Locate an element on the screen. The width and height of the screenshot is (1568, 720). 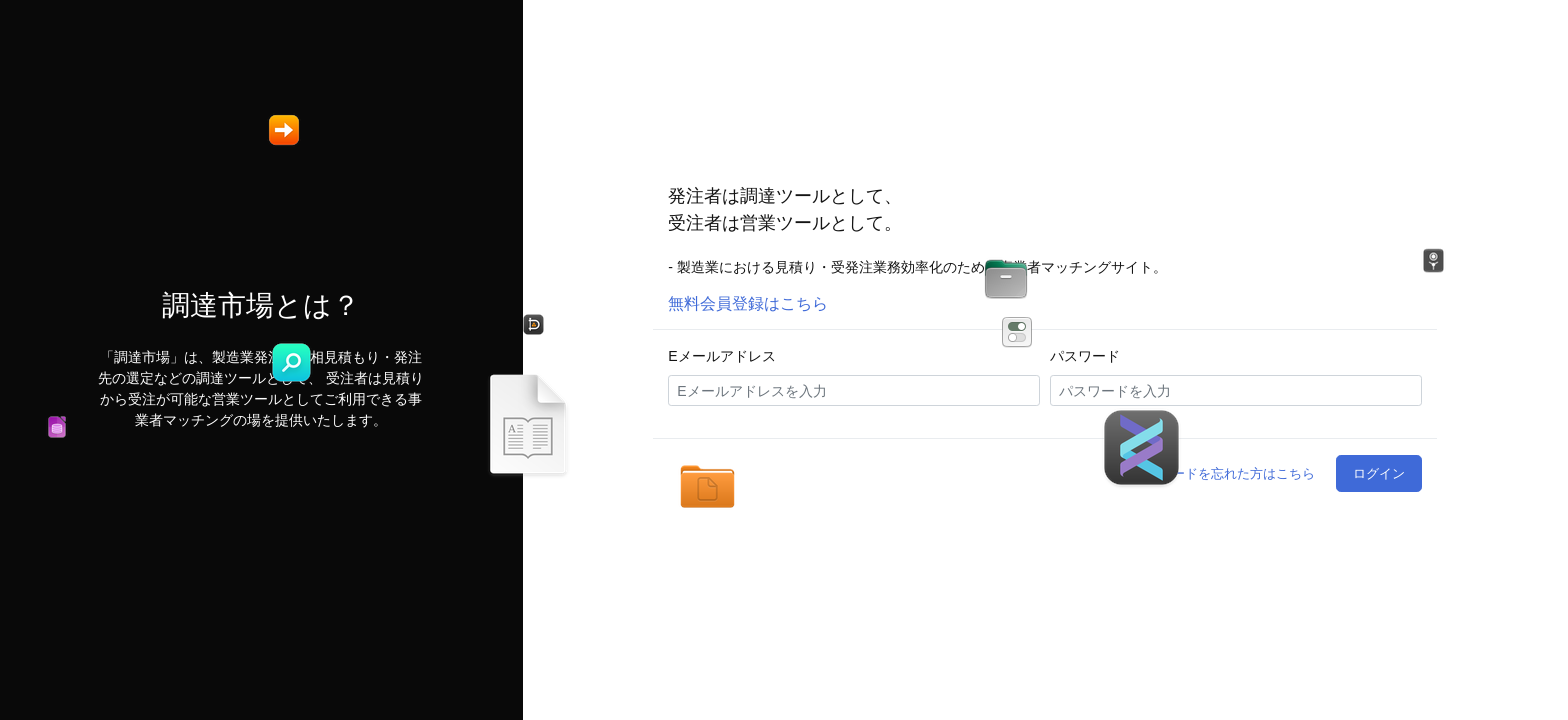
open the file manager application is located at coordinates (1006, 279).